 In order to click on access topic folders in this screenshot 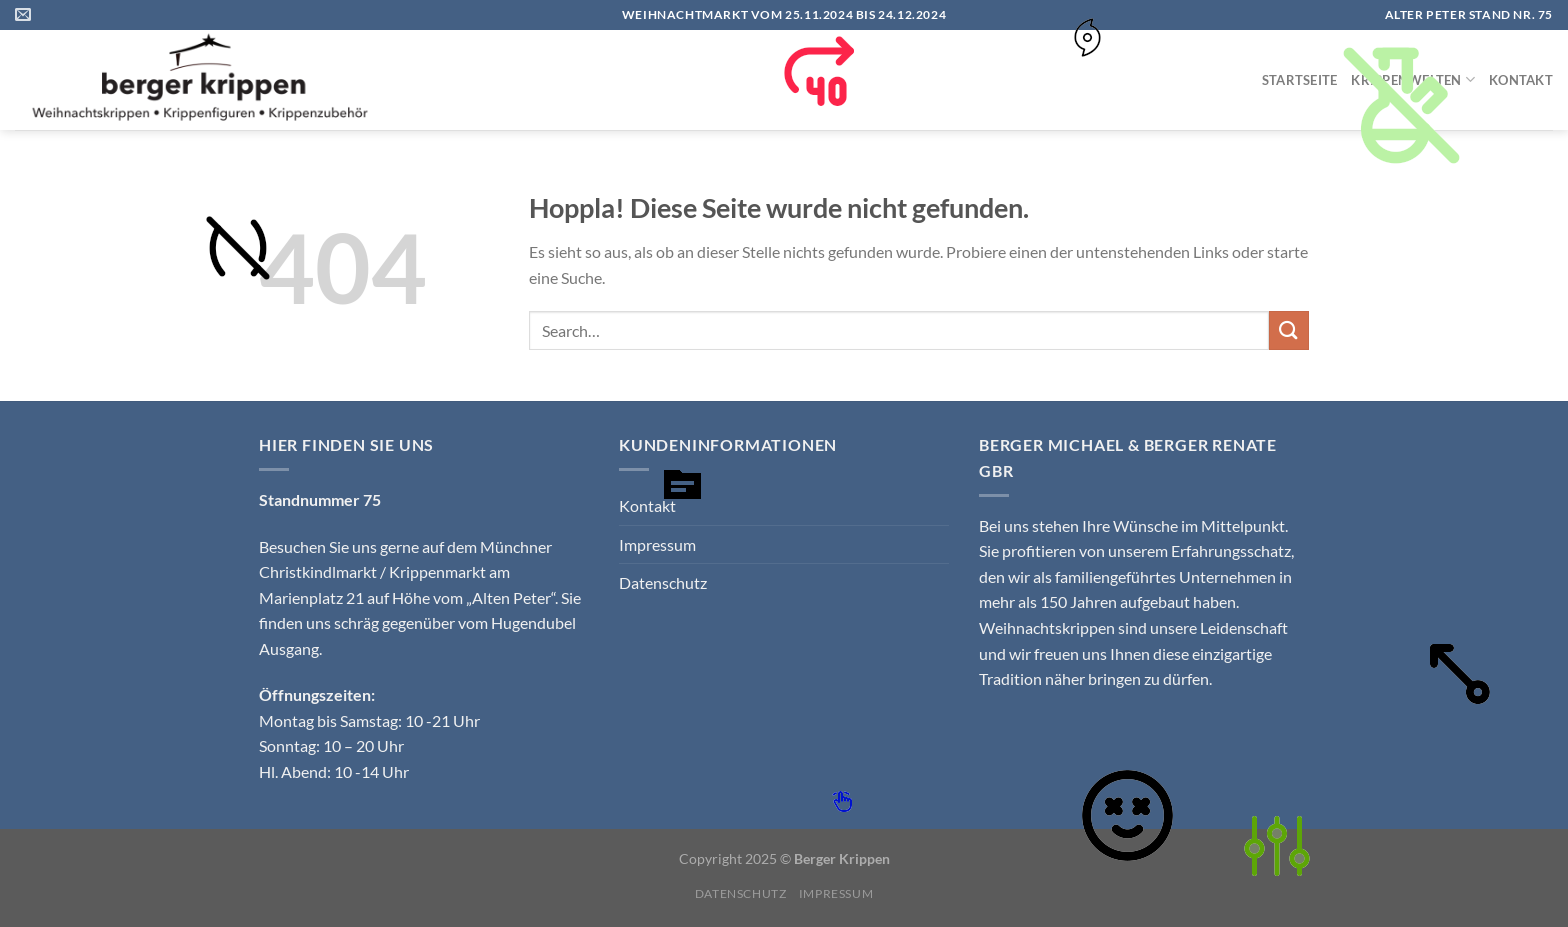, I will do `click(682, 484)`.